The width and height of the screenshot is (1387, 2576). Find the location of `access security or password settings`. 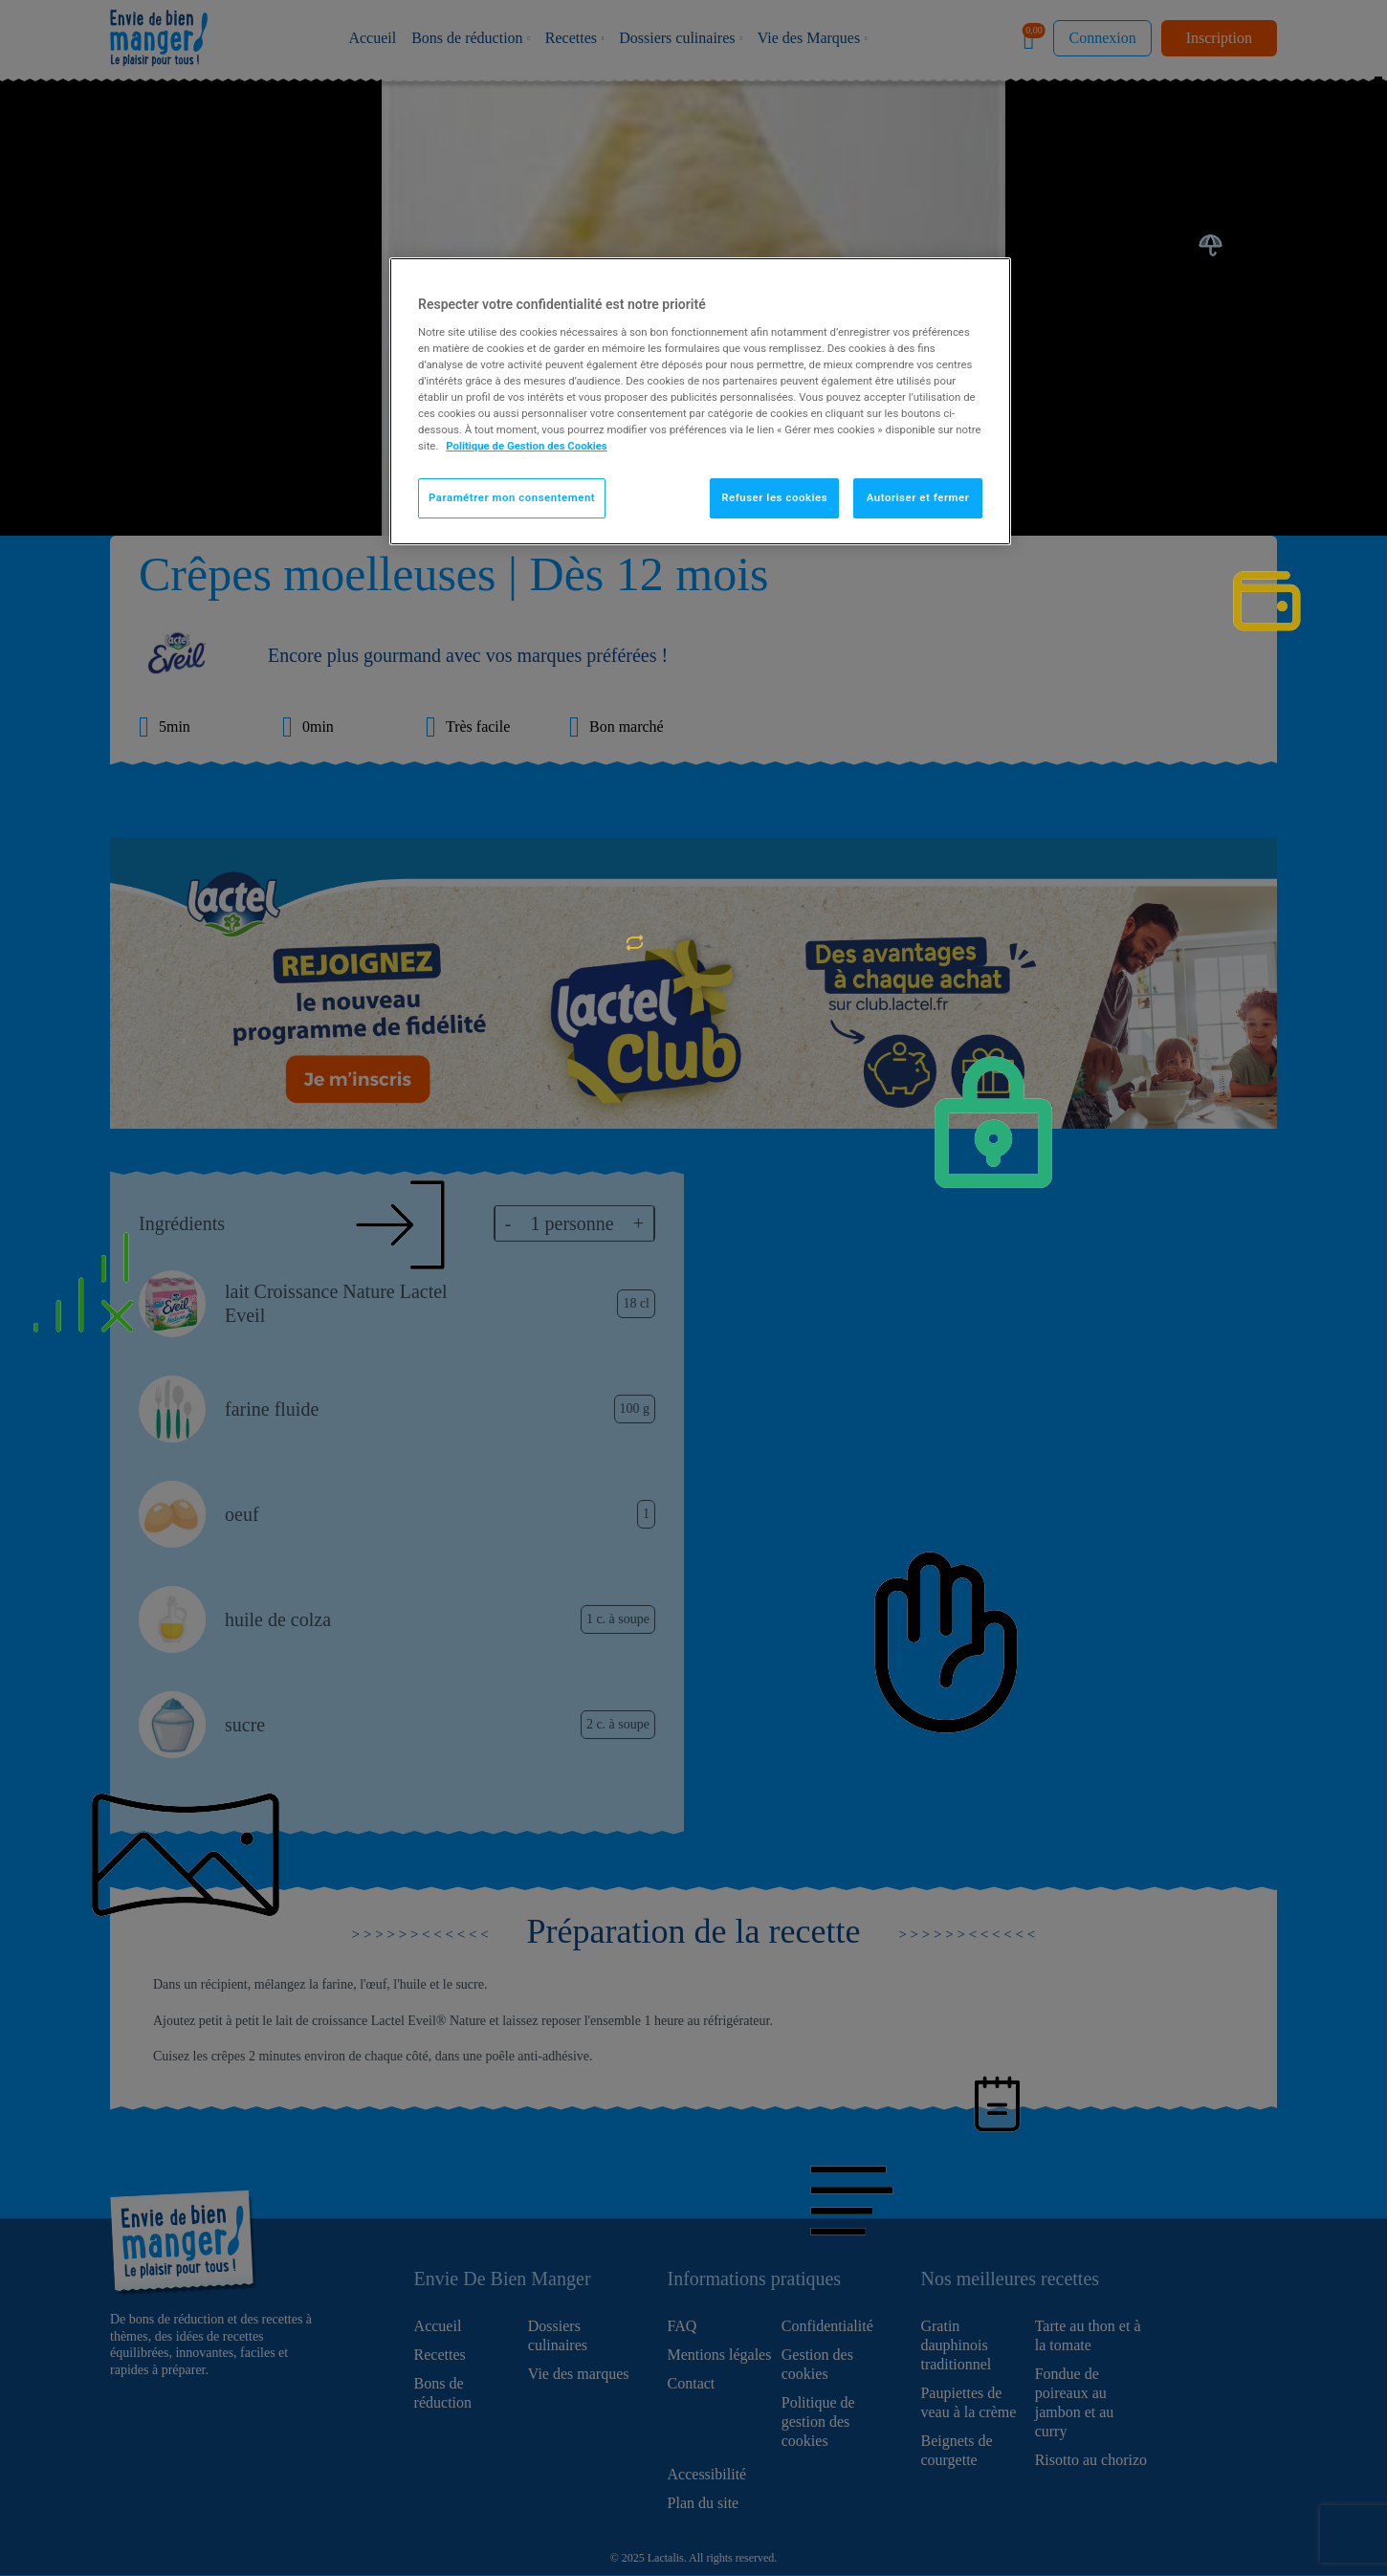

access security or password settings is located at coordinates (993, 1129).